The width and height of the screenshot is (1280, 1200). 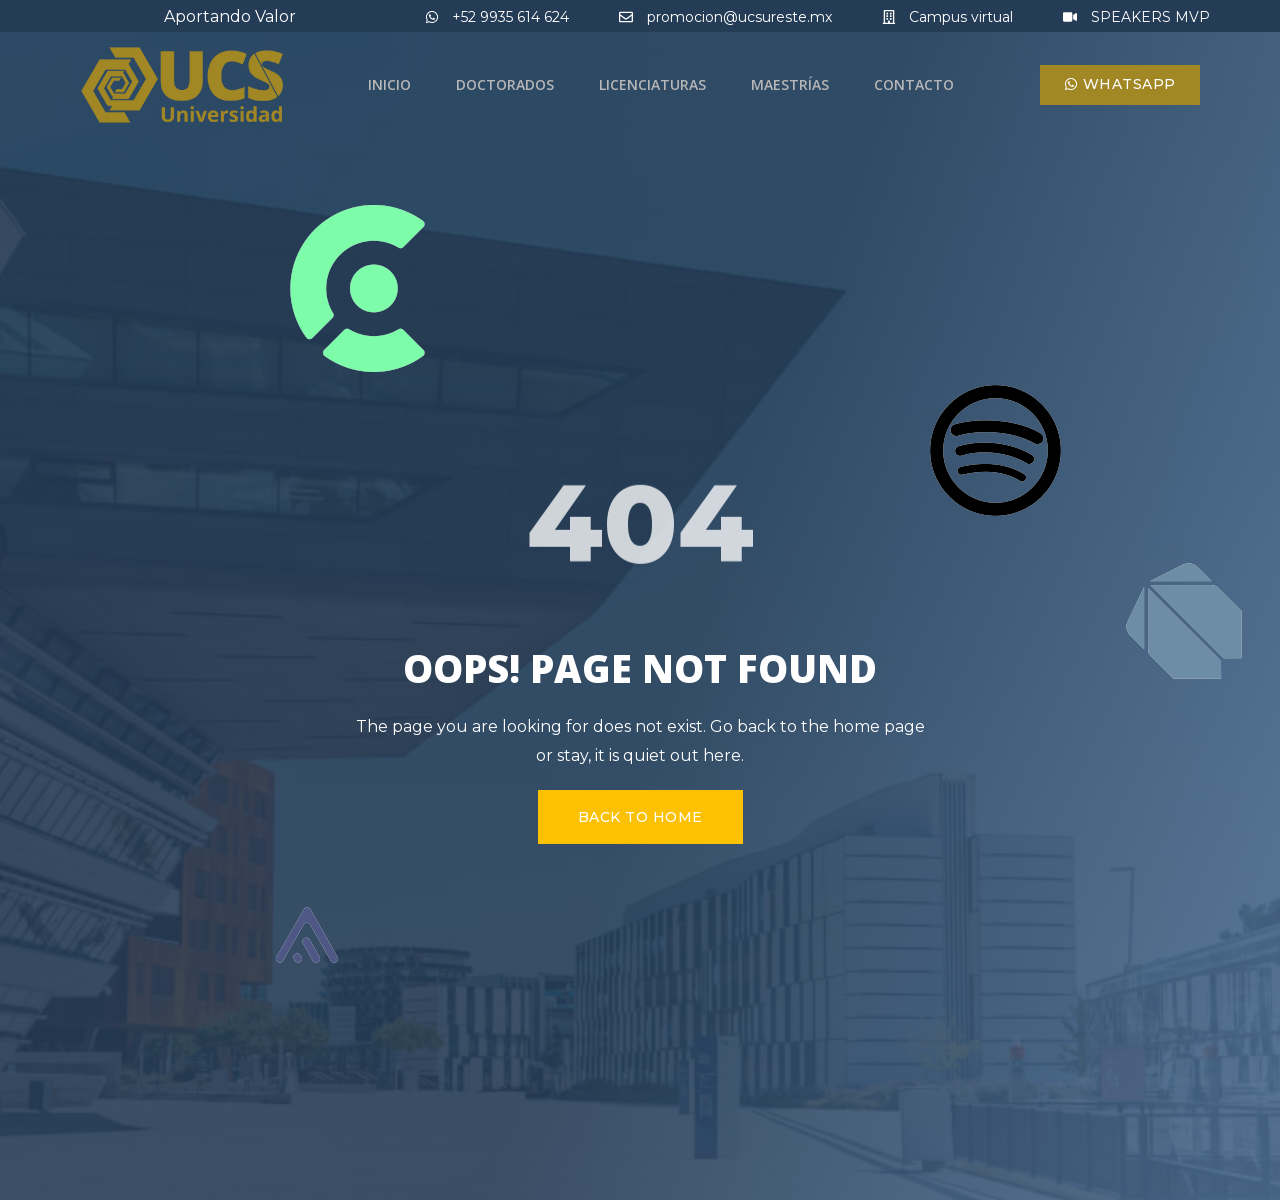 I want to click on dart programming language logo, so click(x=1184, y=621).